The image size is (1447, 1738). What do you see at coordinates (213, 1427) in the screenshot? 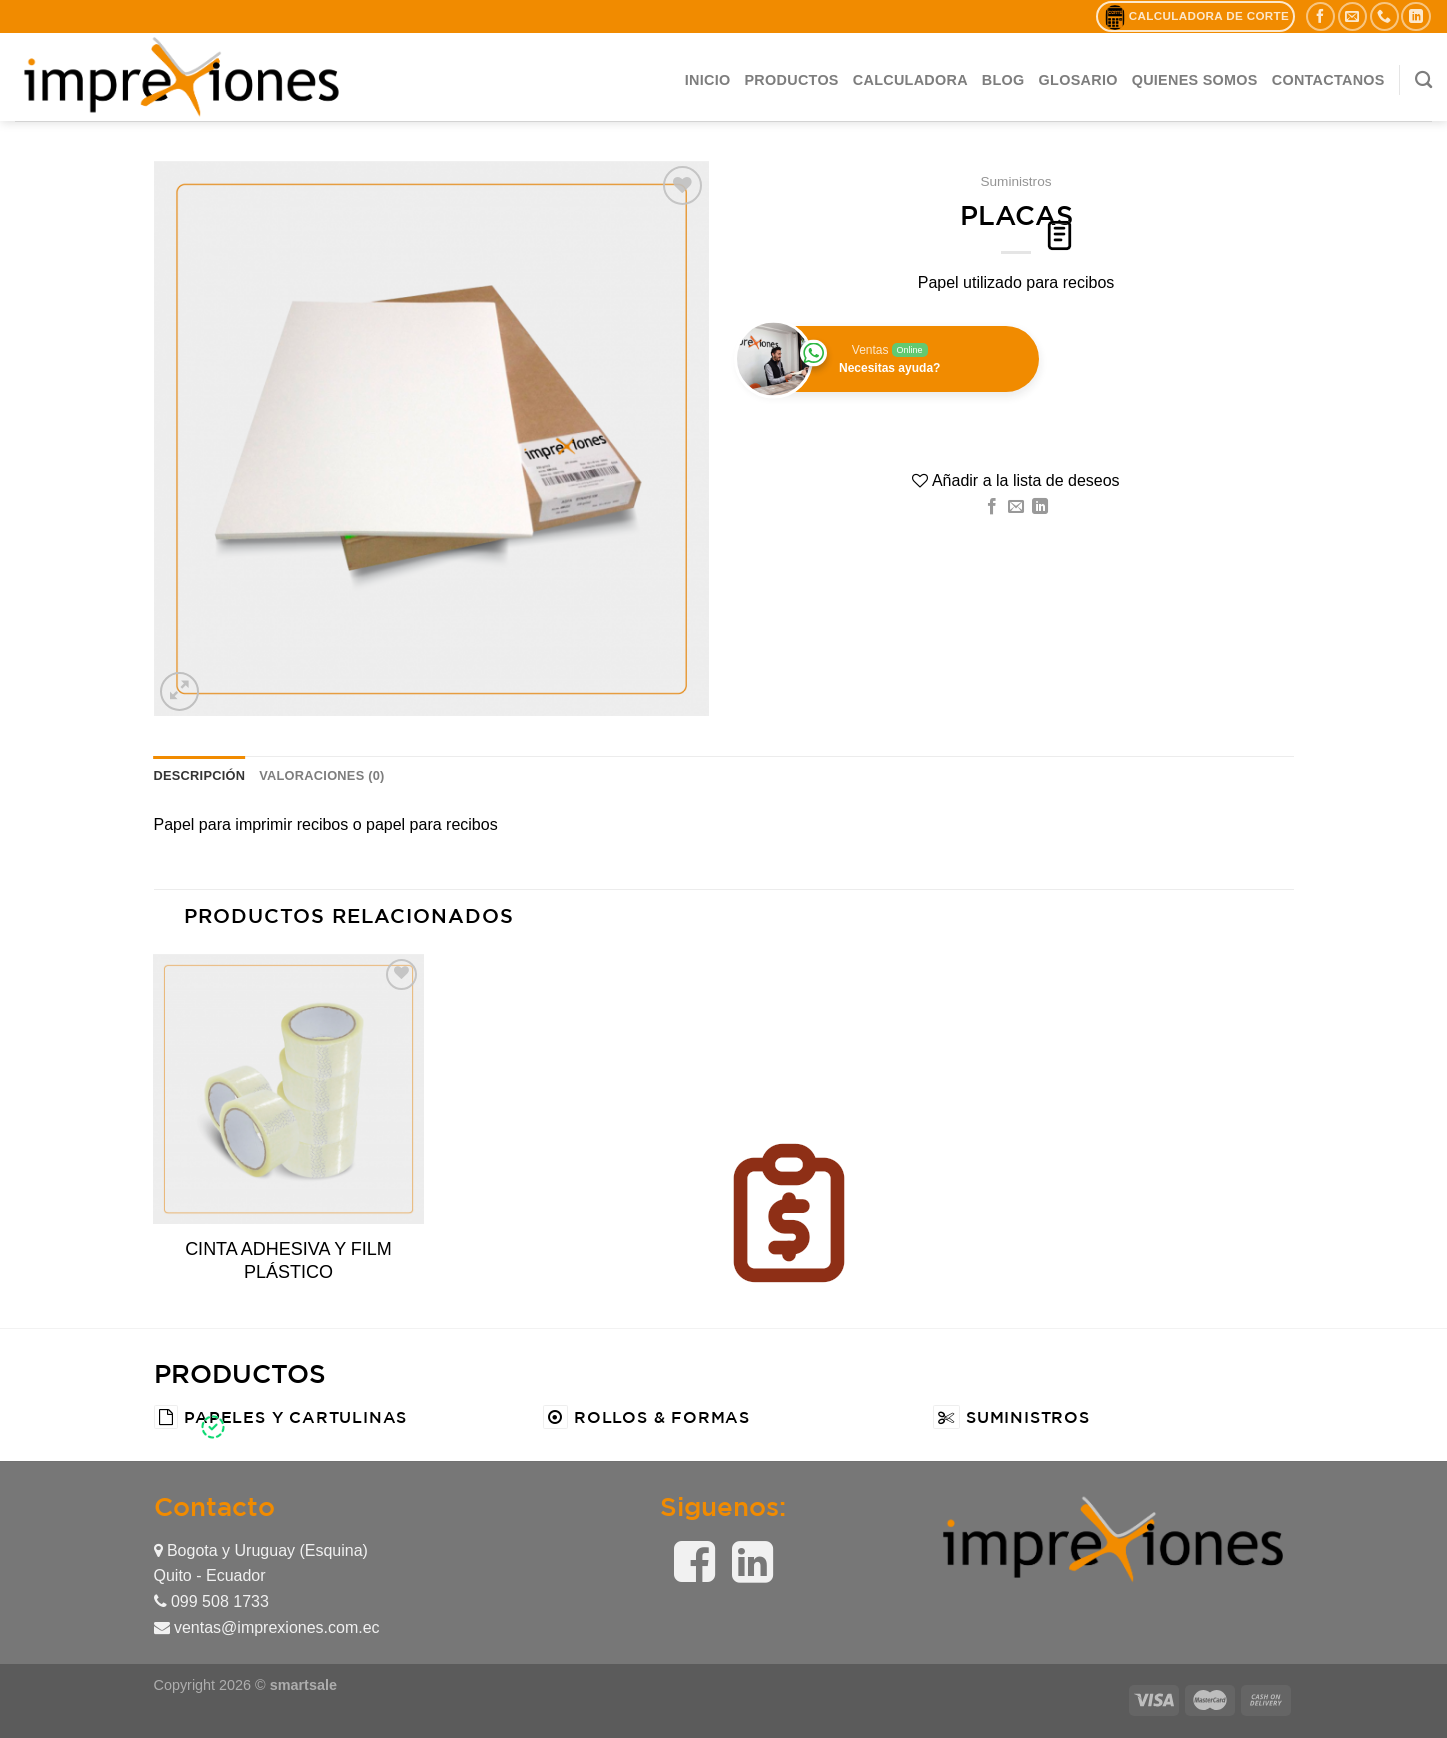
I see `mark task as complete` at bounding box center [213, 1427].